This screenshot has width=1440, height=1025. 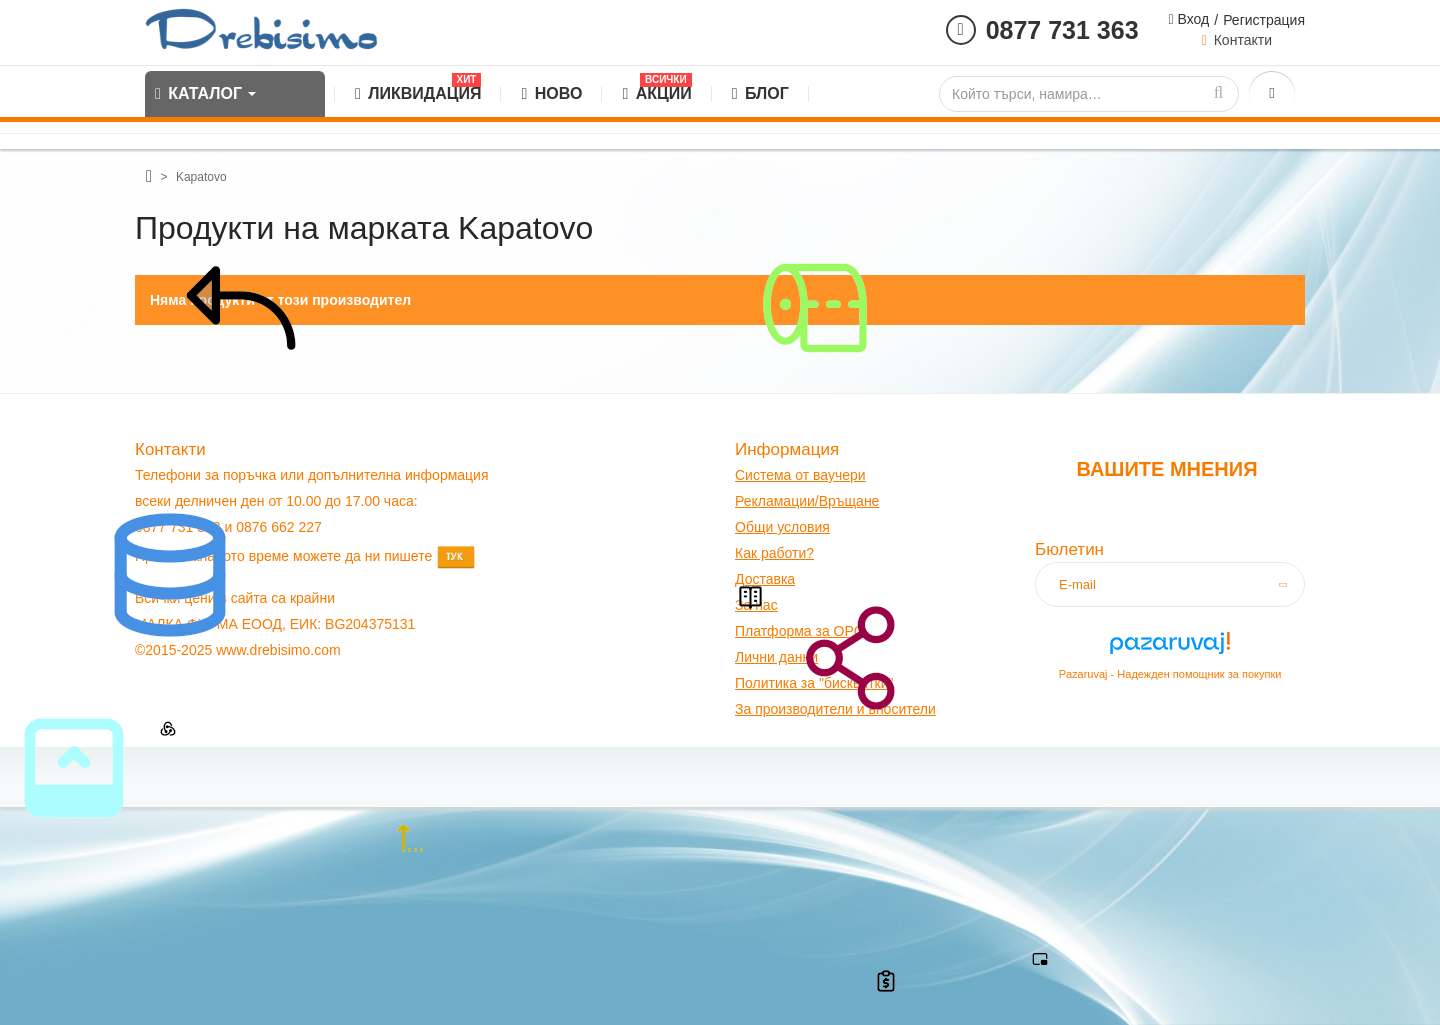 What do you see at coordinates (750, 597) in the screenshot?
I see `access vocabulary or dictionary features` at bounding box center [750, 597].